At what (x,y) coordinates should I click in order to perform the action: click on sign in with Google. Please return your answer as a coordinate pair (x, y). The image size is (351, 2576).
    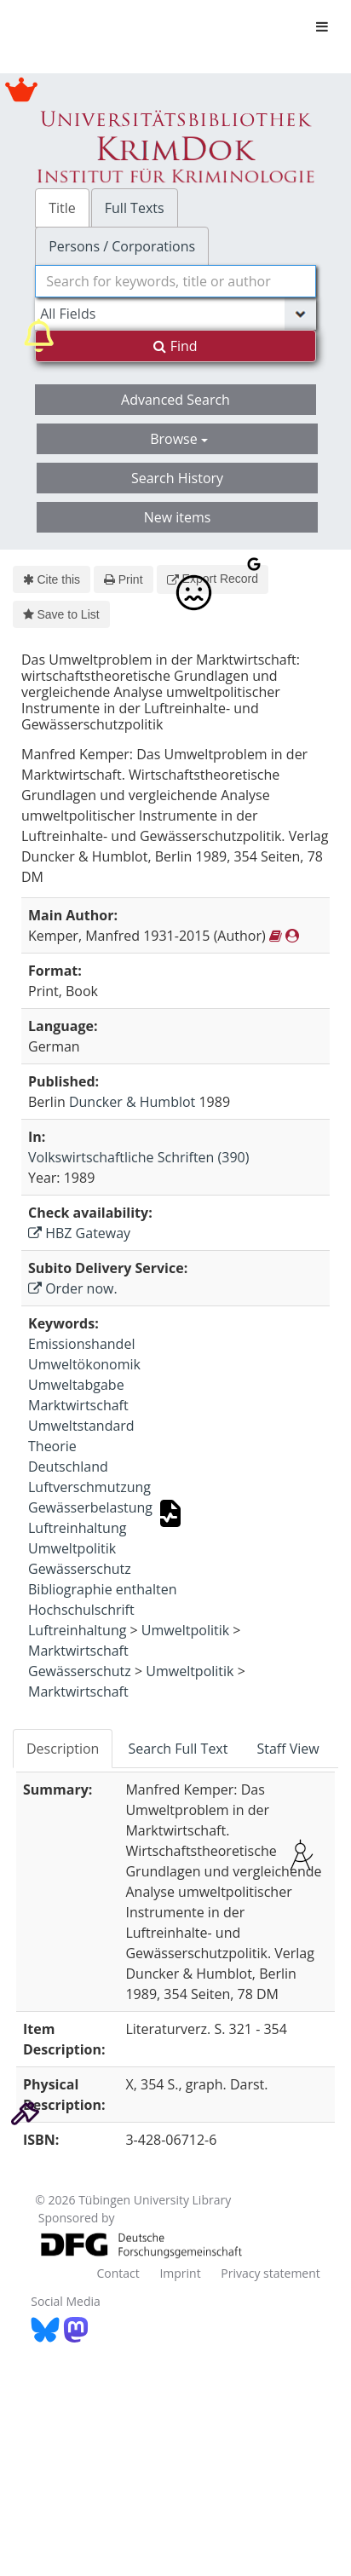
    Looking at the image, I should click on (254, 564).